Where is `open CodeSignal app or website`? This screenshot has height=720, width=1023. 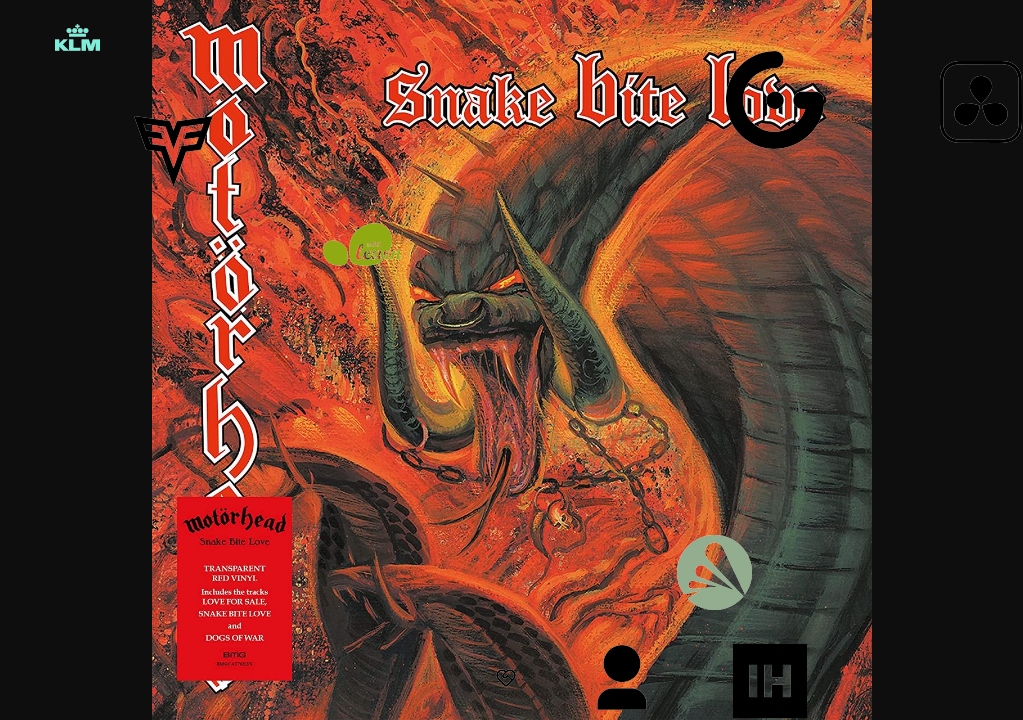 open CodeSignal app or website is located at coordinates (173, 151).